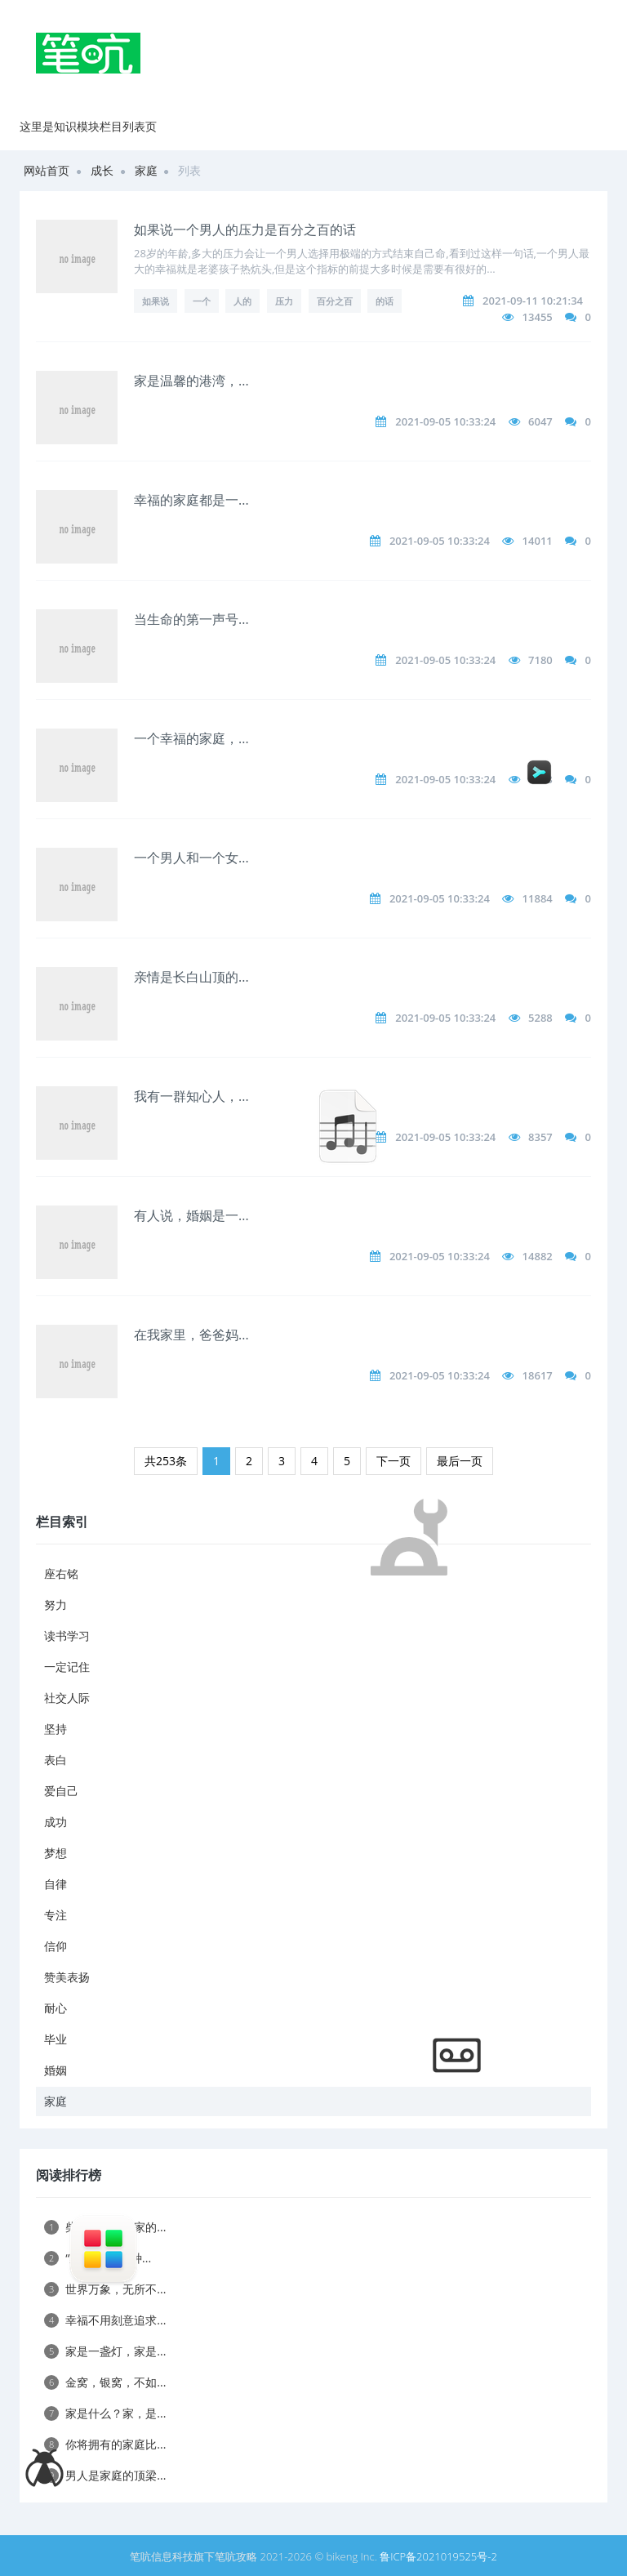 Image resolution: width=627 pixels, height=2576 pixels. What do you see at coordinates (456, 2055) in the screenshot?
I see `indicates audio tape or cassette media` at bounding box center [456, 2055].